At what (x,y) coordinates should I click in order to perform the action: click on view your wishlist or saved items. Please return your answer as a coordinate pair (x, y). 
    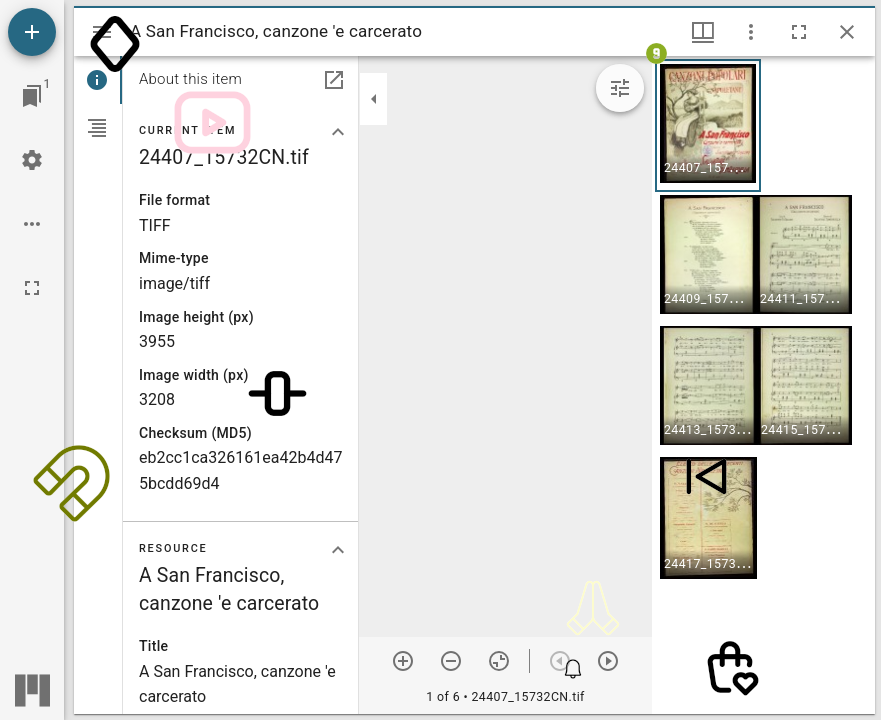
    Looking at the image, I should click on (730, 667).